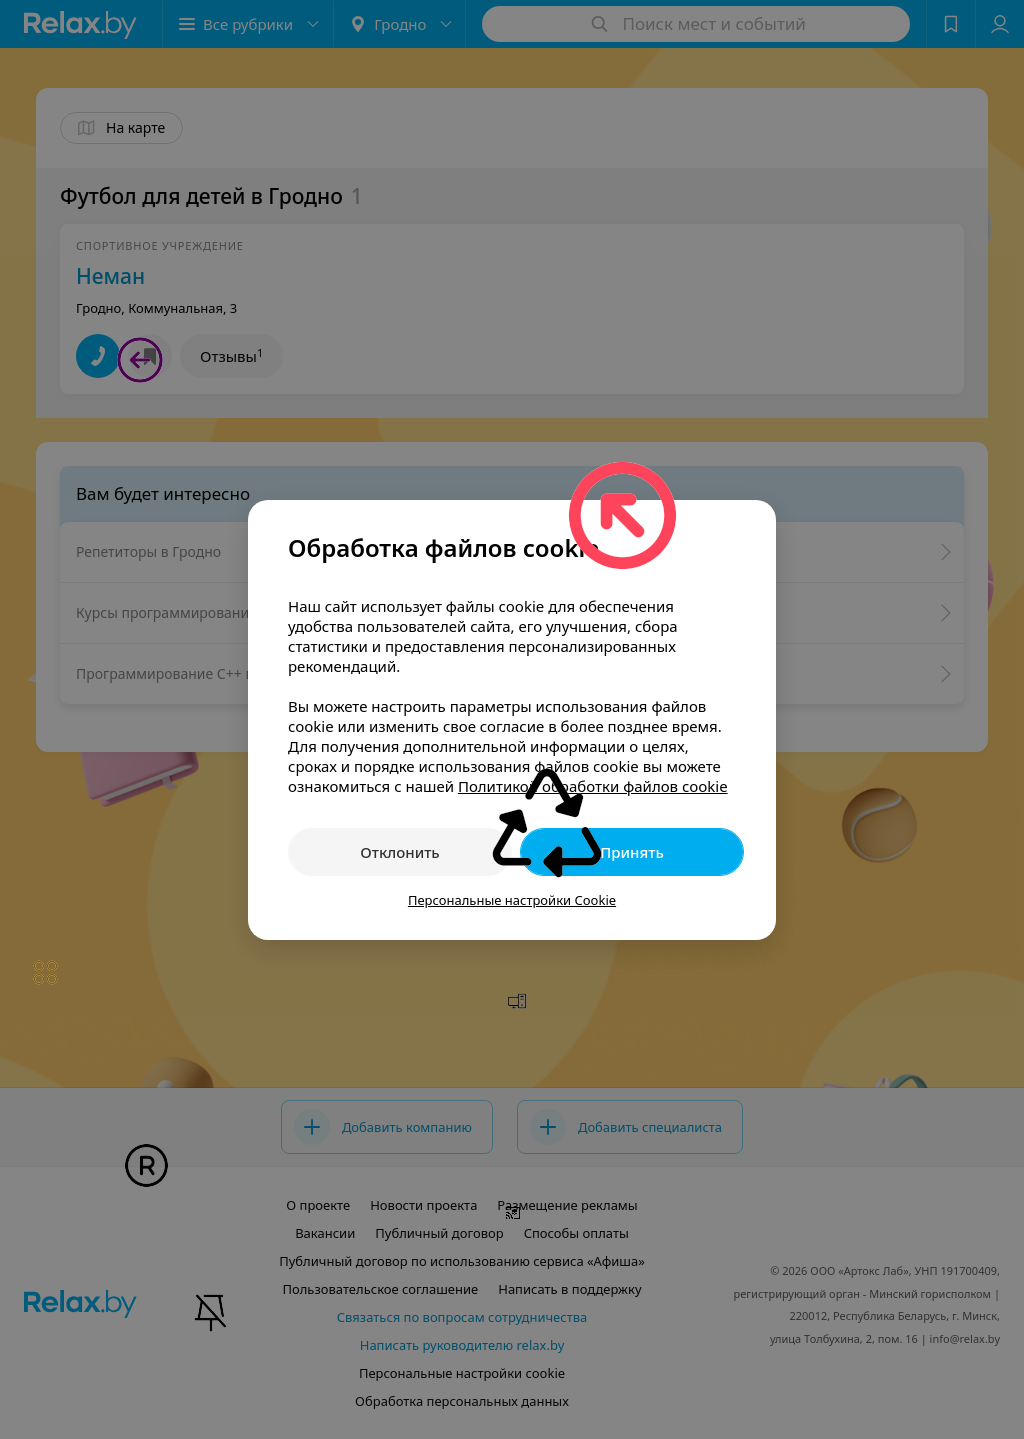 This screenshot has width=1024, height=1439. I want to click on access desktop computer settings, so click(517, 1001).